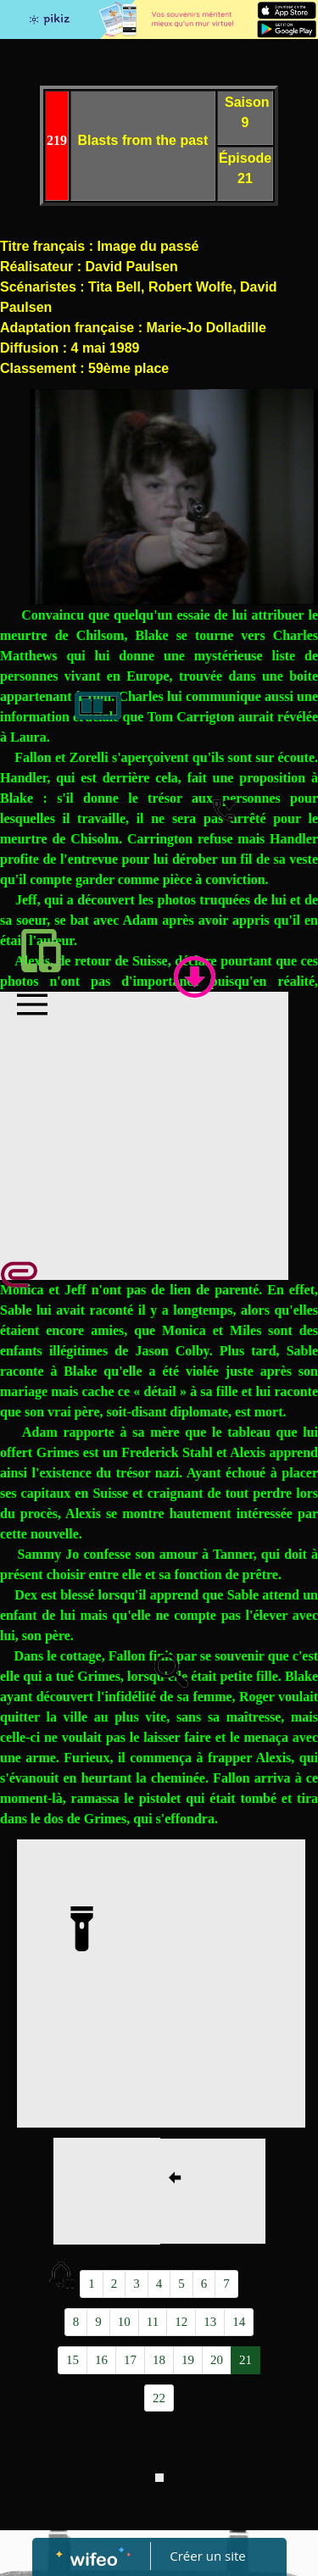 This screenshot has width=318, height=2576. I want to click on pause notifications, so click(61, 2274).